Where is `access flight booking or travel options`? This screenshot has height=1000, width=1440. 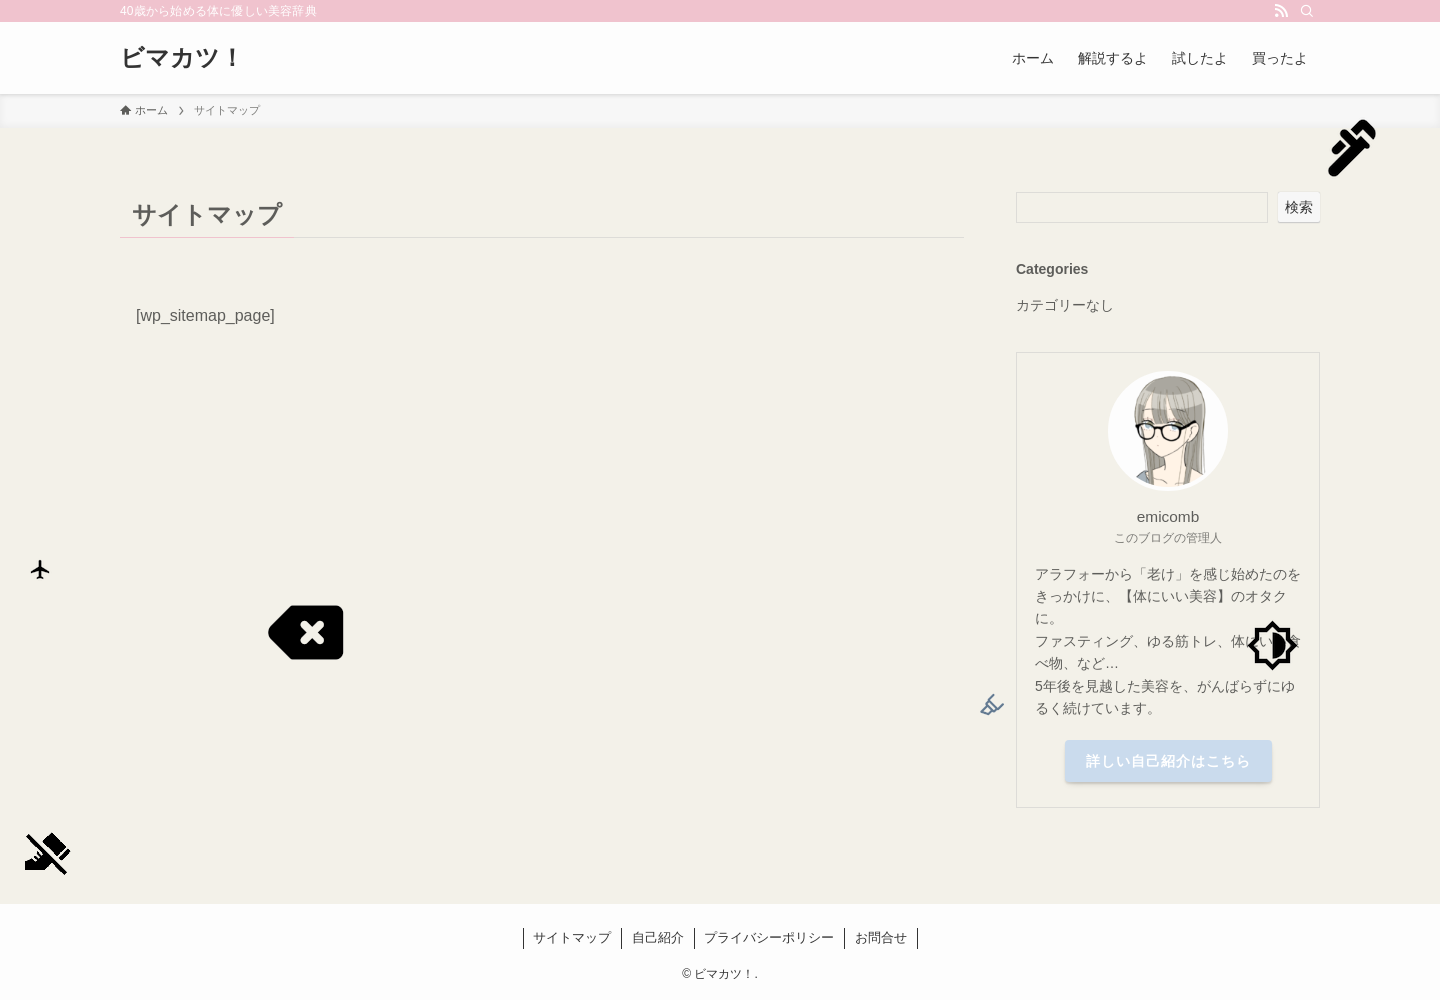 access flight booking or travel options is located at coordinates (40, 569).